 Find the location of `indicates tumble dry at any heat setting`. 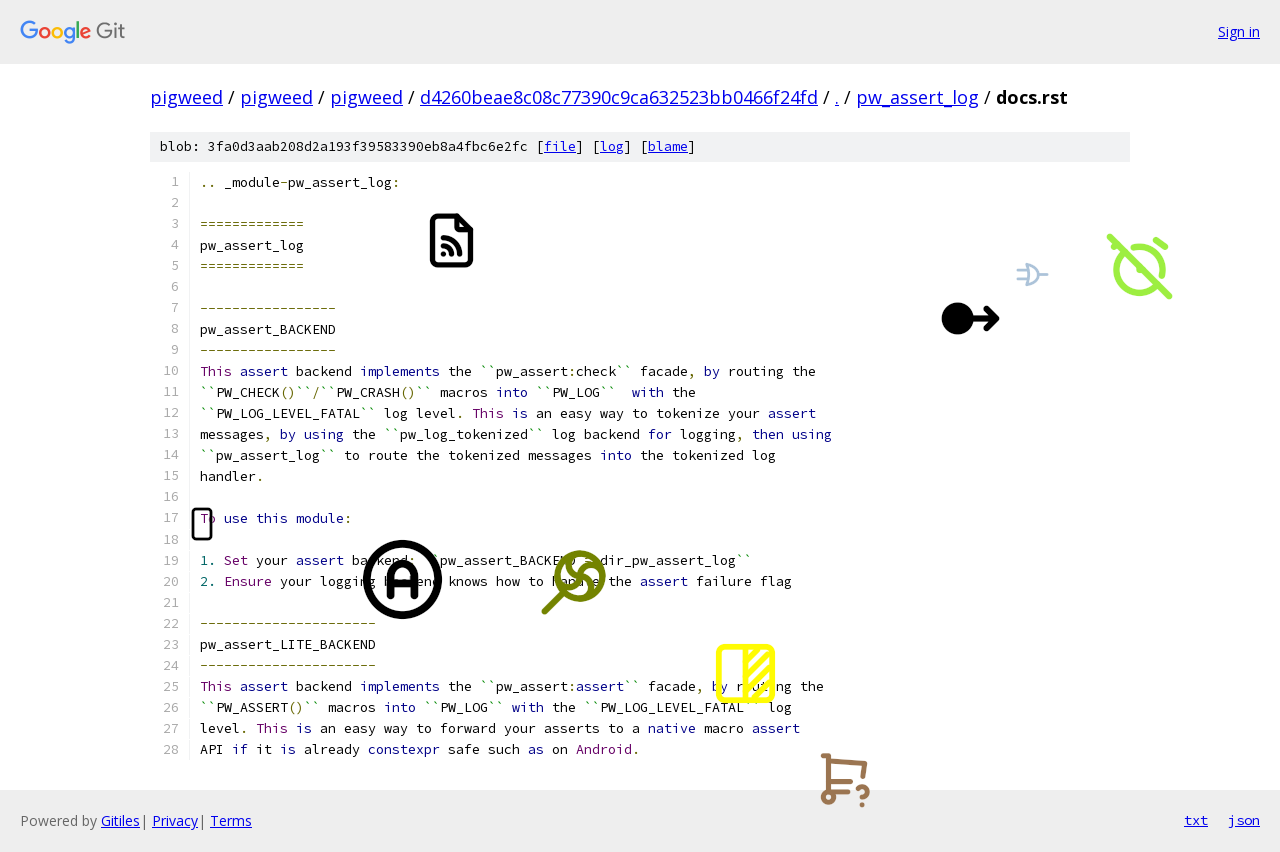

indicates tumble dry at any heat setting is located at coordinates (402, 579).